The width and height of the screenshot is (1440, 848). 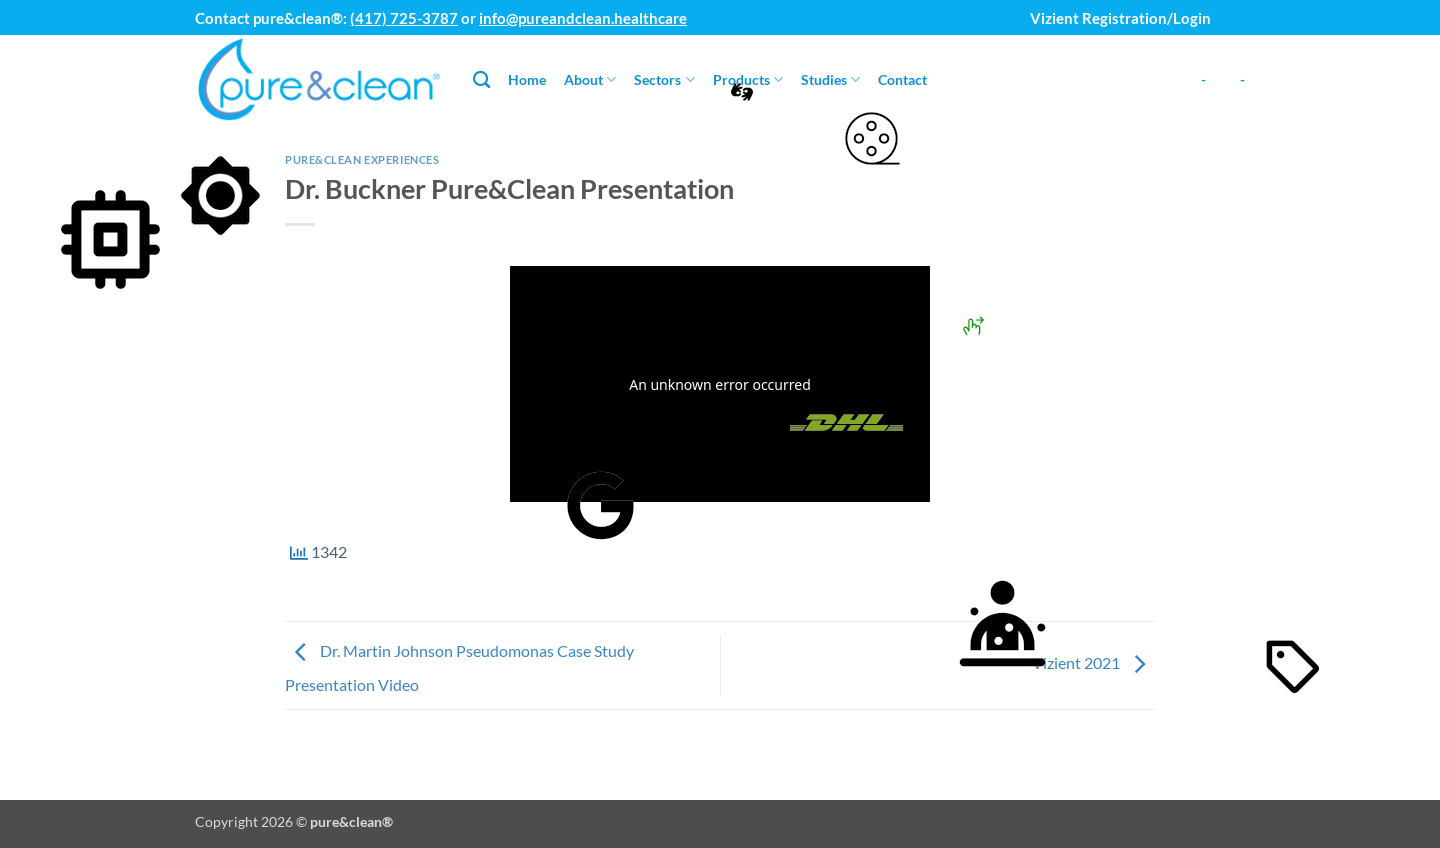 I want to click on view medical diagnoses or health records, so click(x=1002, y=623).